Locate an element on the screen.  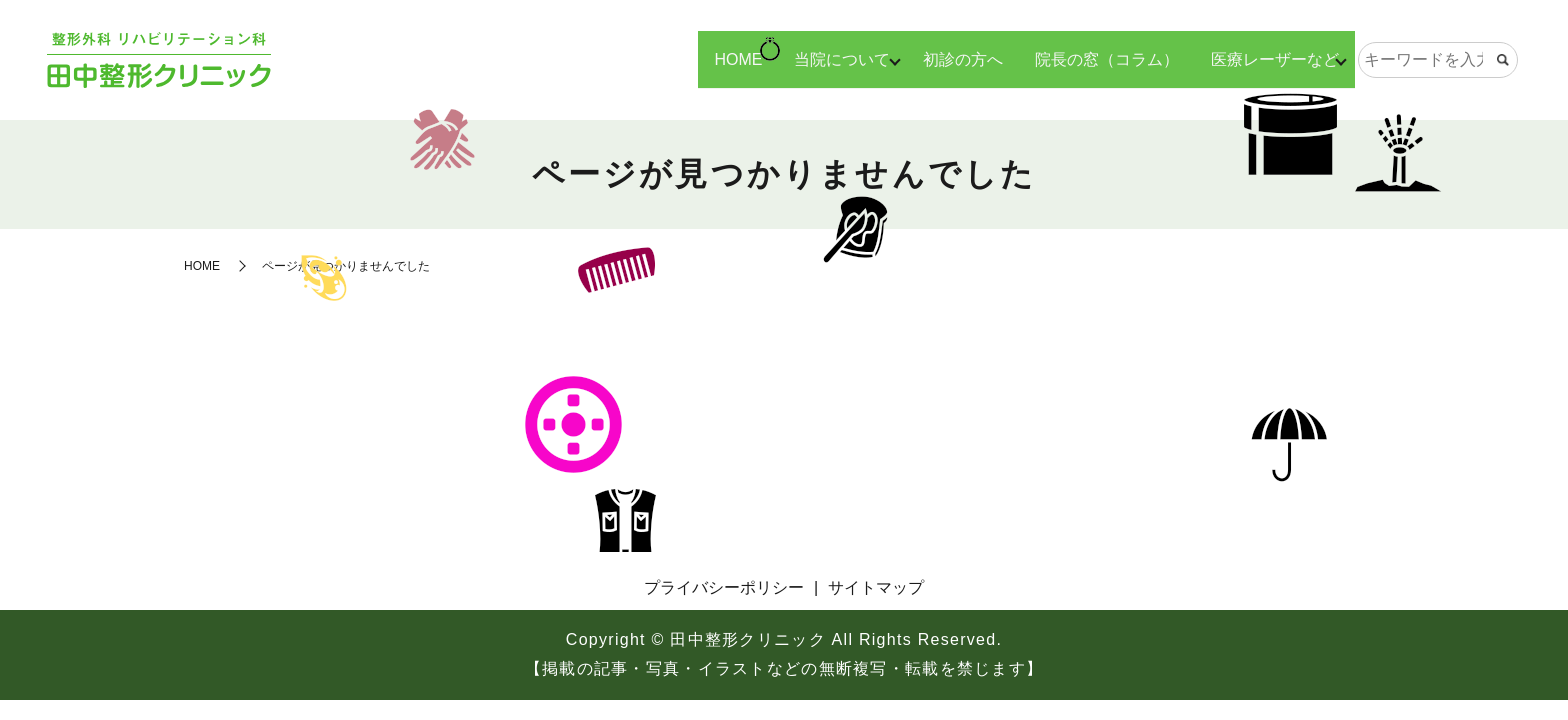
breakfast or food-related game item is located at coordinates (855, 229).